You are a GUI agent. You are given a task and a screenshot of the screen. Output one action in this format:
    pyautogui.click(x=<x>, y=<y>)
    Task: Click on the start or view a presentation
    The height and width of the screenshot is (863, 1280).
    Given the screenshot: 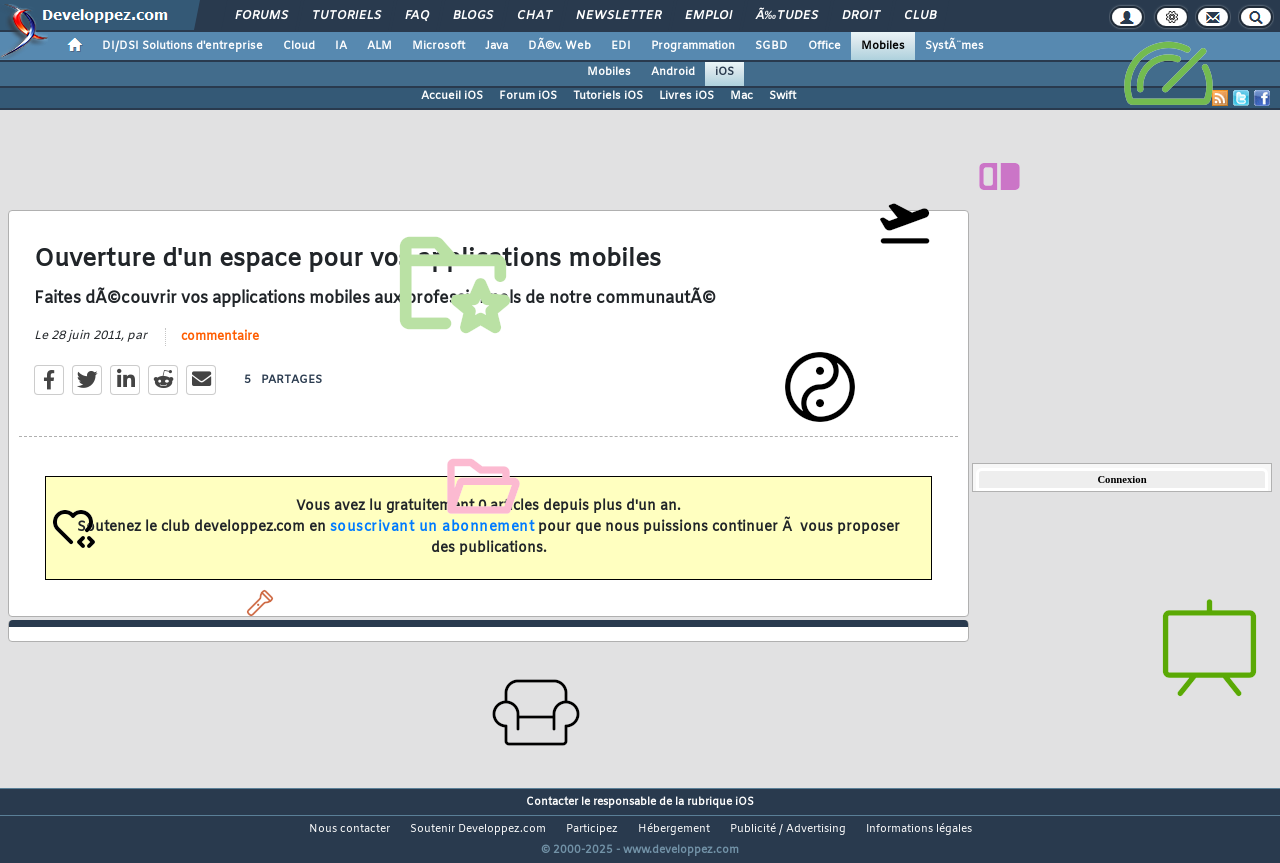 What is the action you would take?
    pyautogui.click(x=1209, y=649)
    